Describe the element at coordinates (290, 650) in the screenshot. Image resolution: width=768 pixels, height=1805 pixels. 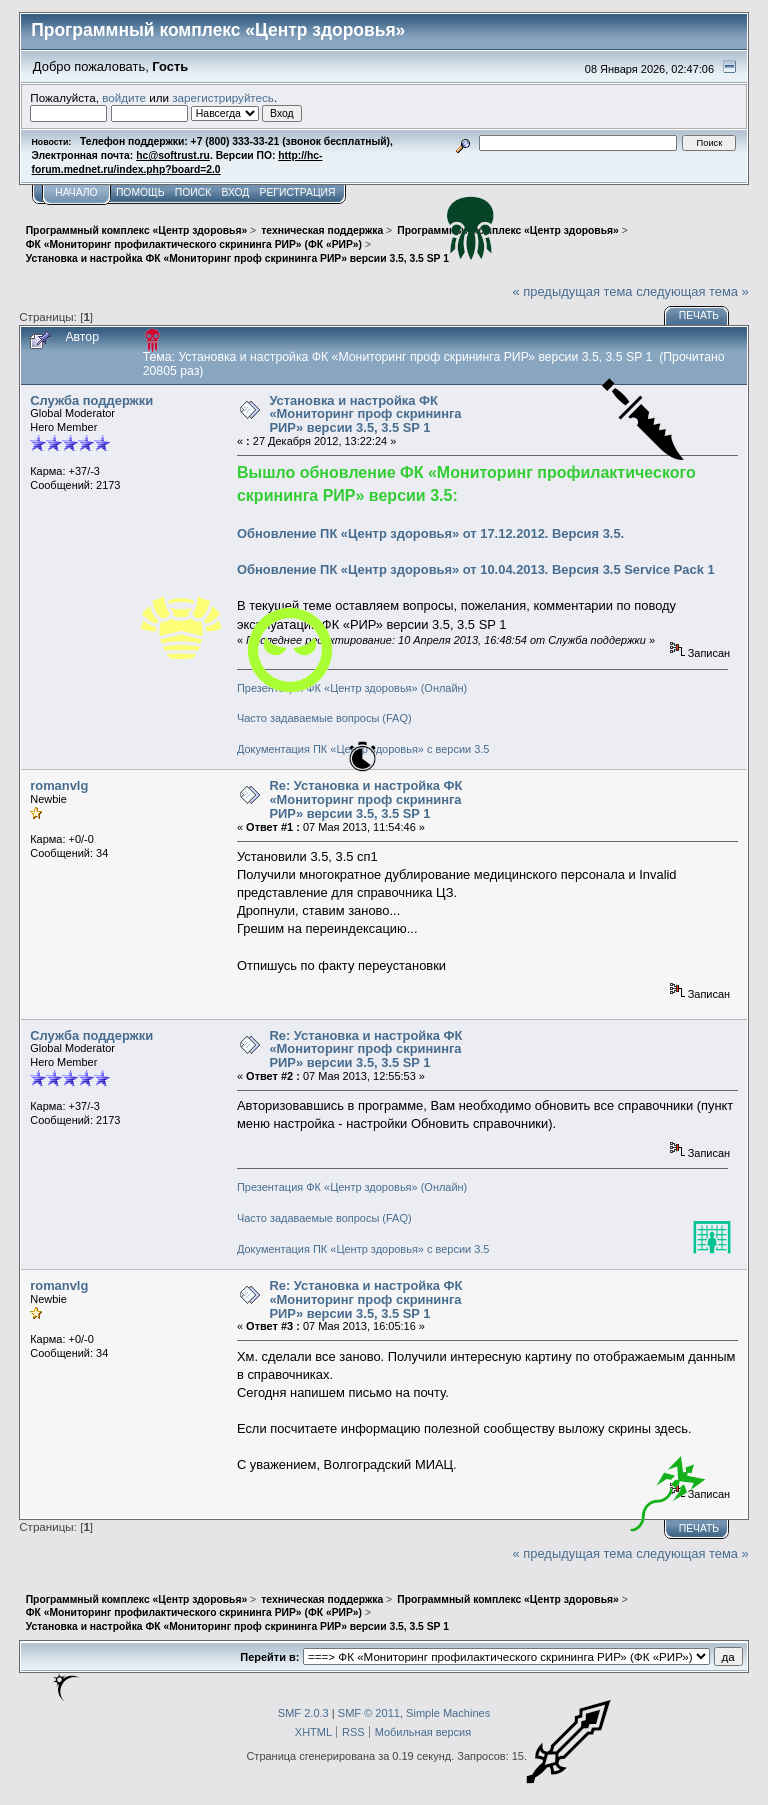
I see `indicates overkill or excessive damage in gameplay` at that location.